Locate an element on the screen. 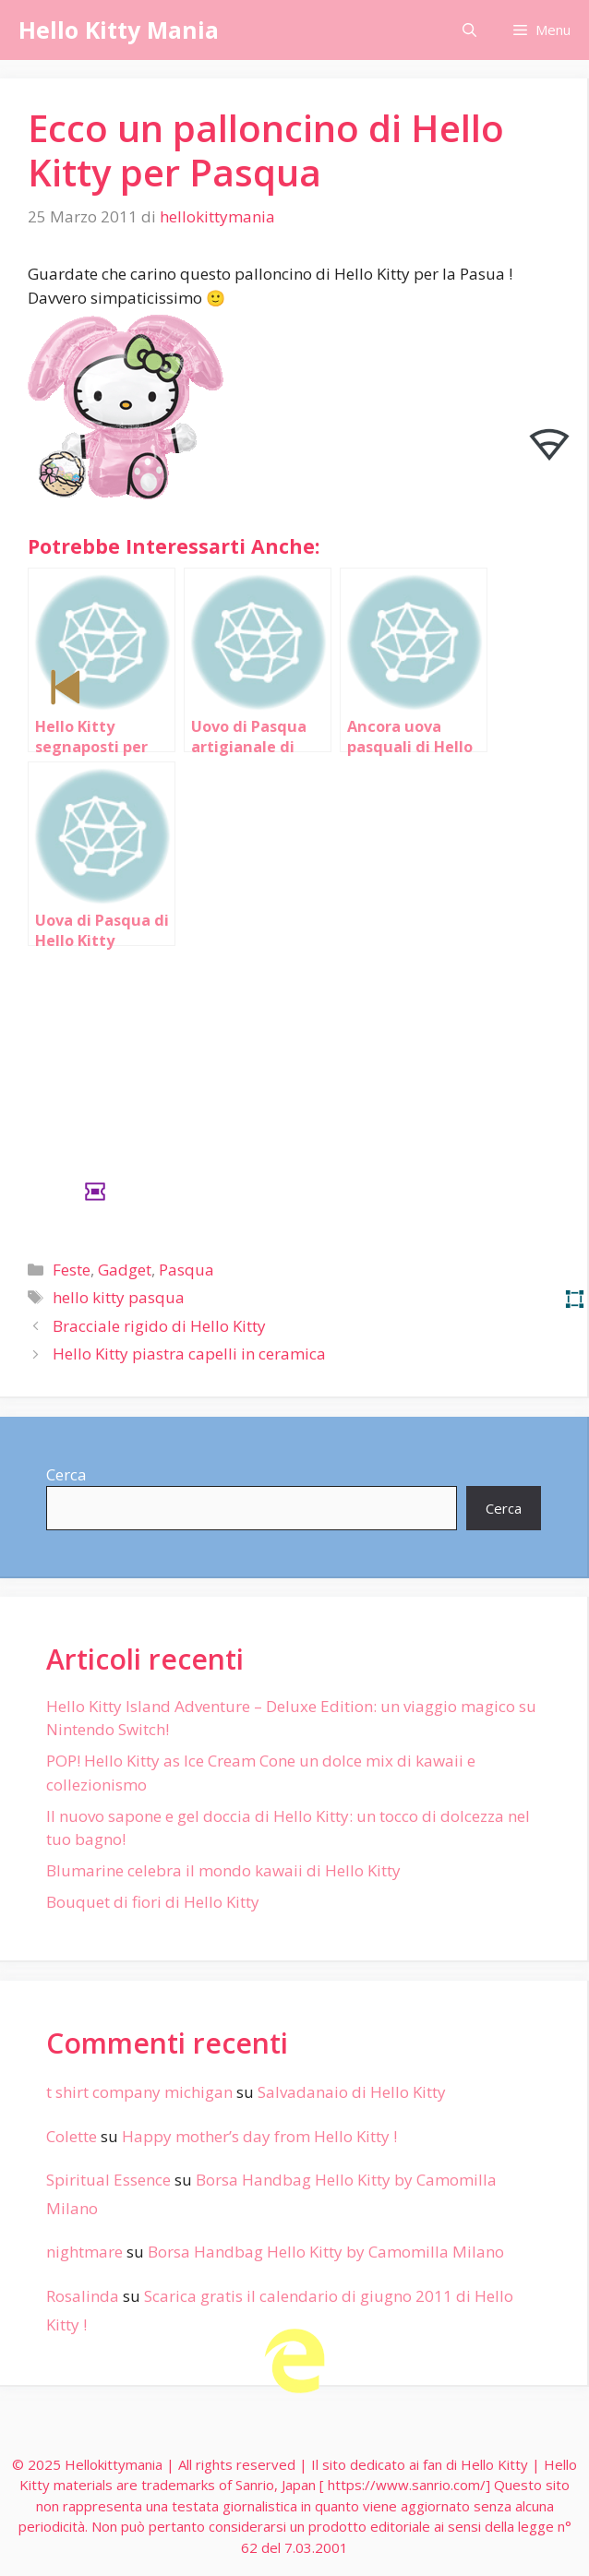  skip to previous track is located at coordinates (64, 687).